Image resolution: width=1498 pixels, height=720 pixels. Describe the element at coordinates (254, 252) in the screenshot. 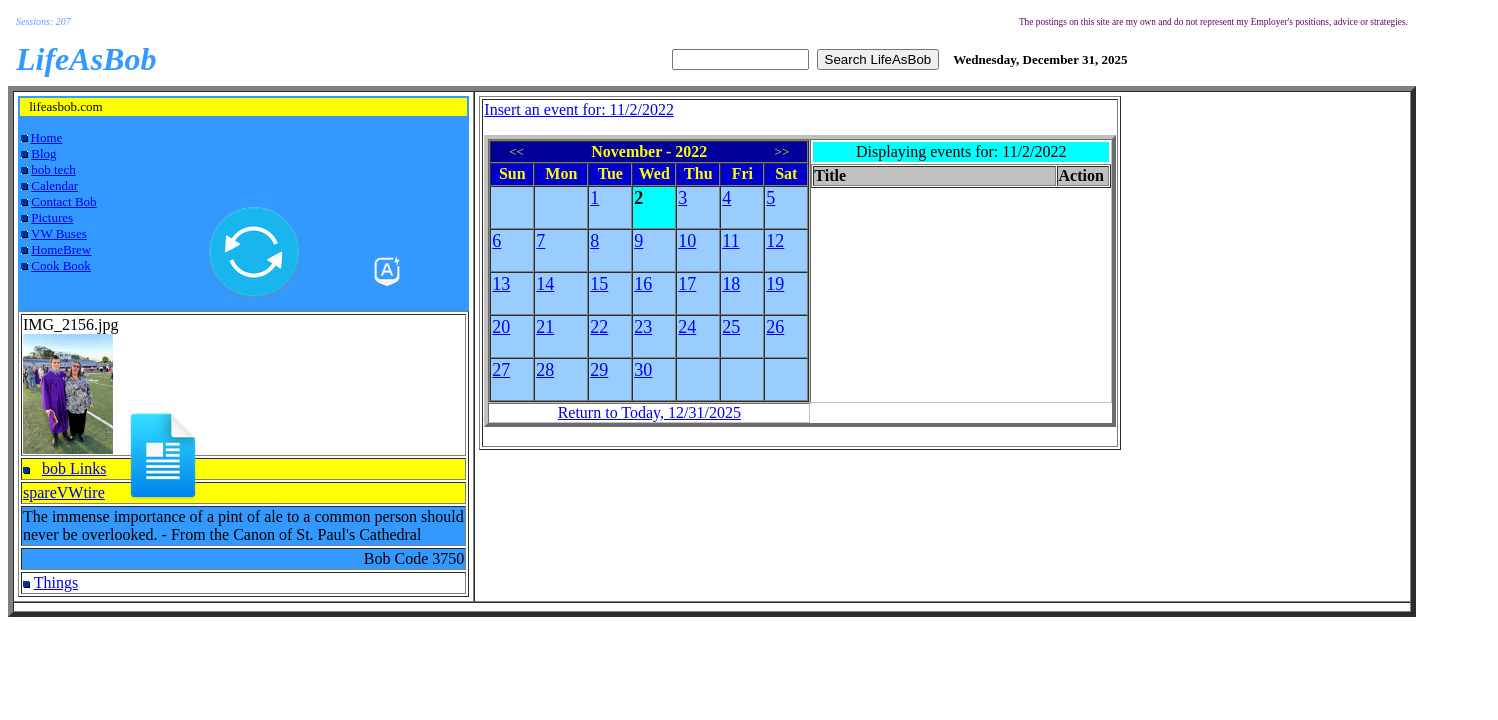

I see `indicates syncing in progress` at that location.